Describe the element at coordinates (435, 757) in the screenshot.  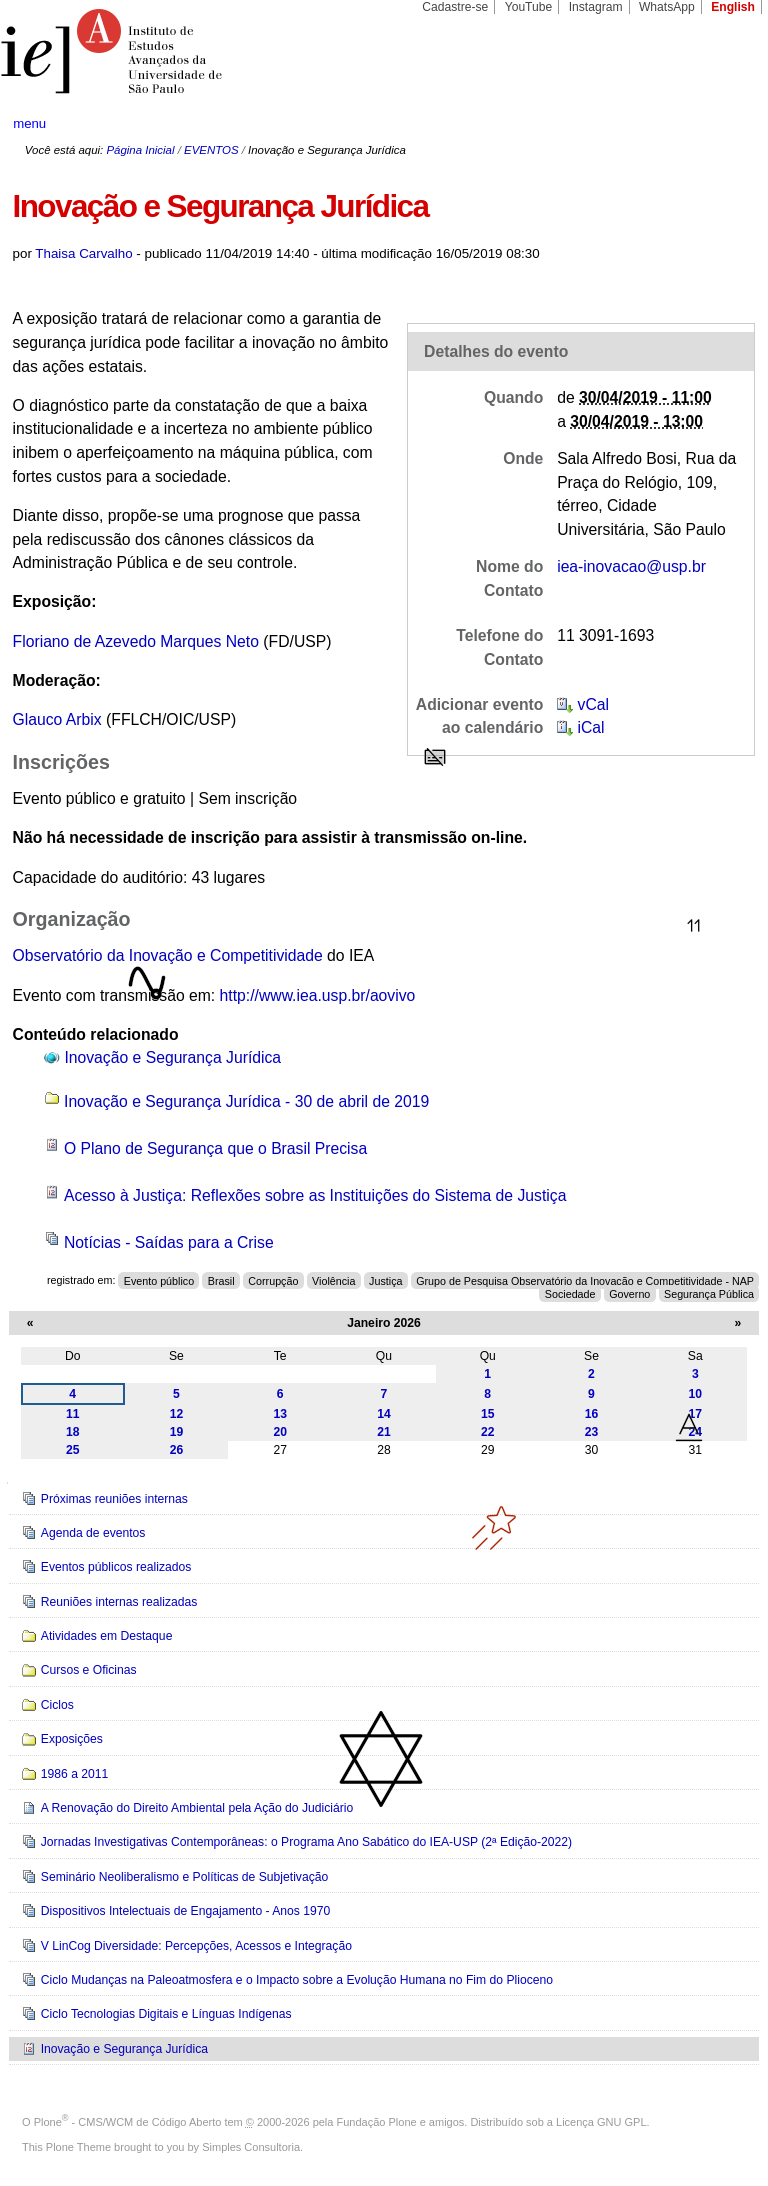
I see `disable subtitles or closed captions` at that location.